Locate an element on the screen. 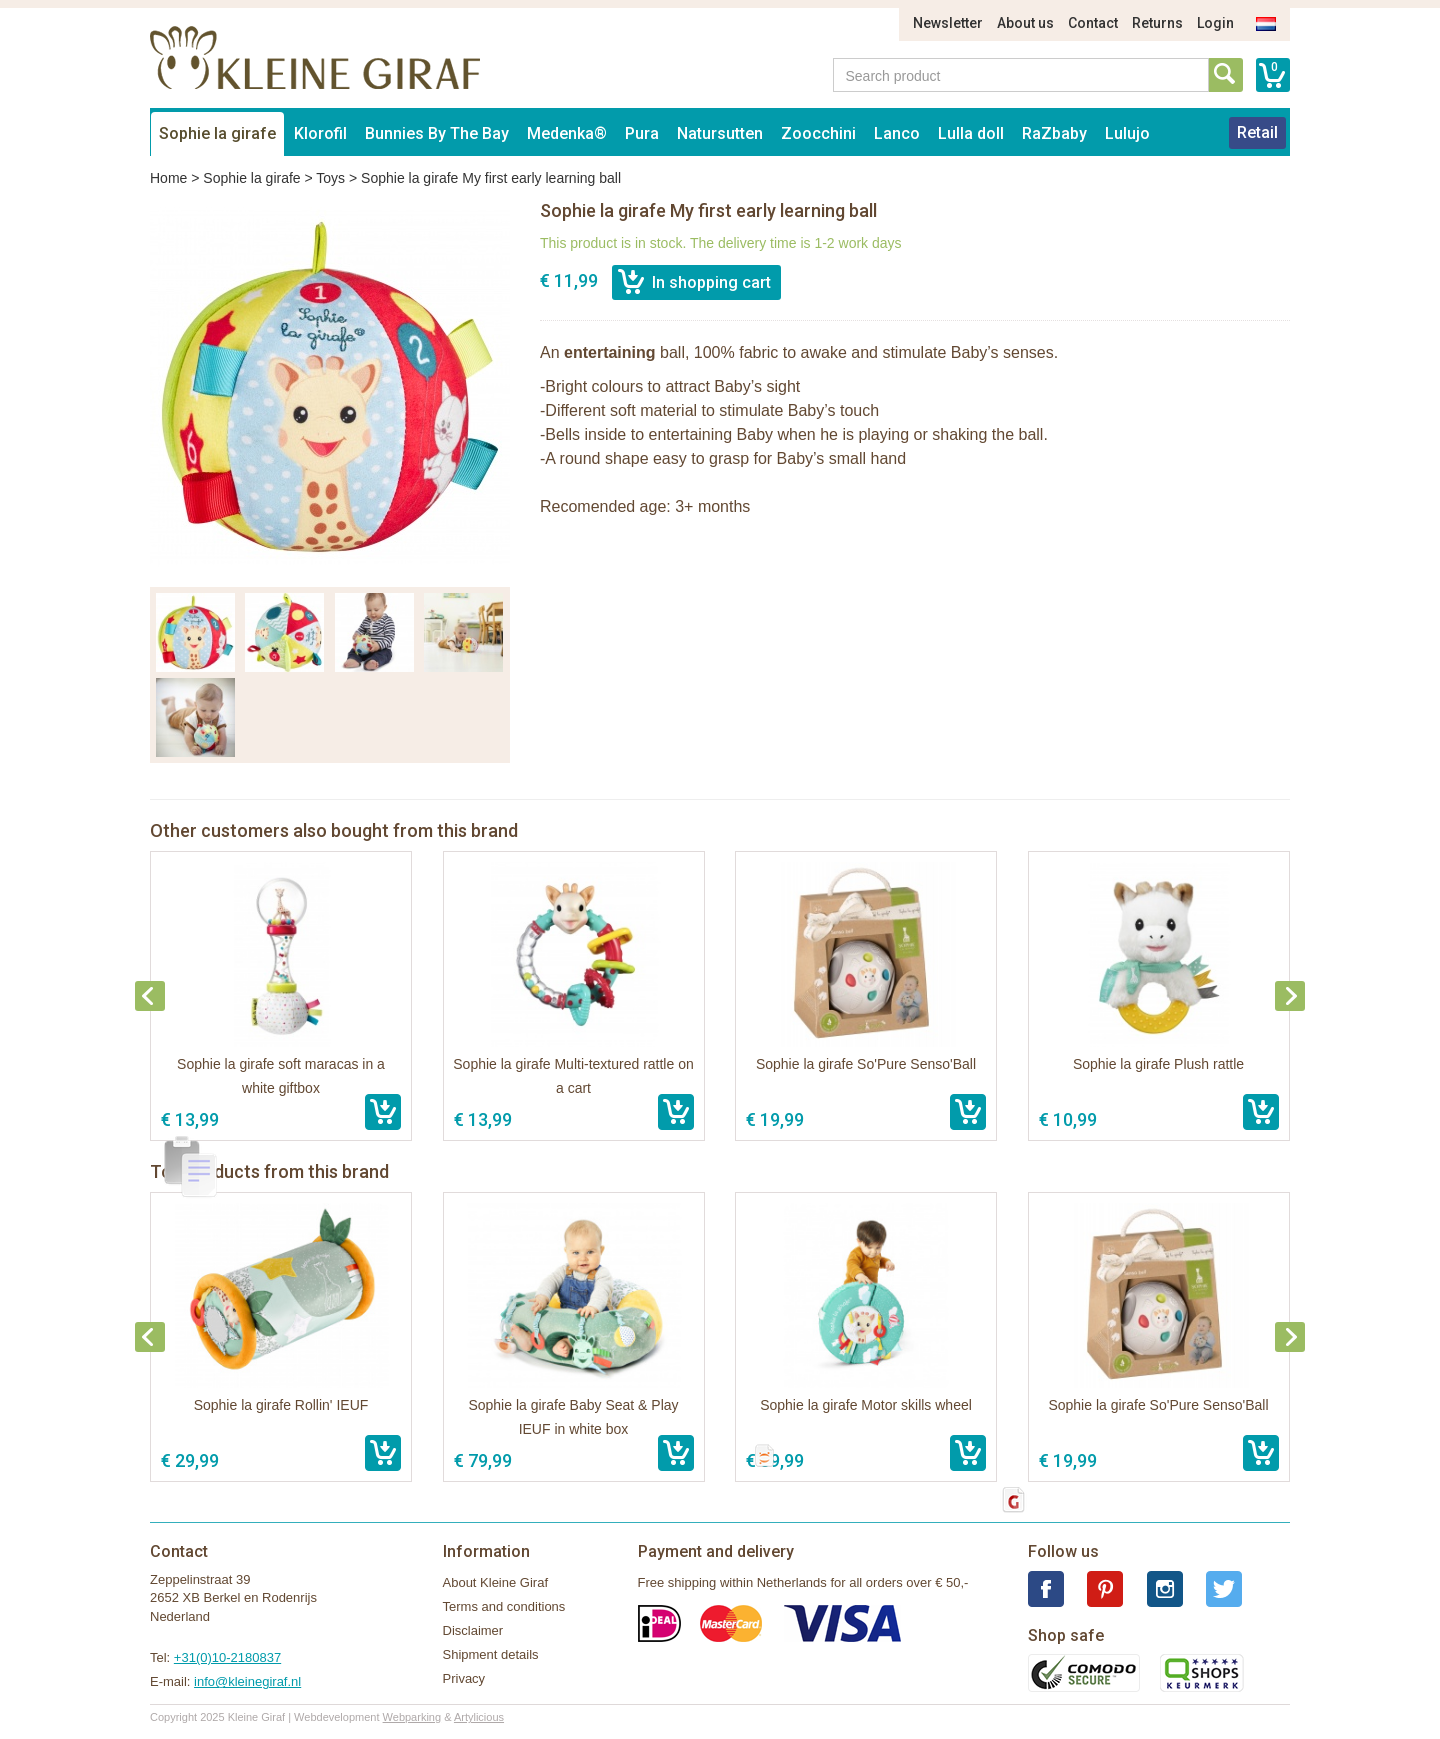 This screenshot has height=1739, width=1440. a G-code file used for CNC or 3D printing instructions is located at coordinates (1013, 1499).